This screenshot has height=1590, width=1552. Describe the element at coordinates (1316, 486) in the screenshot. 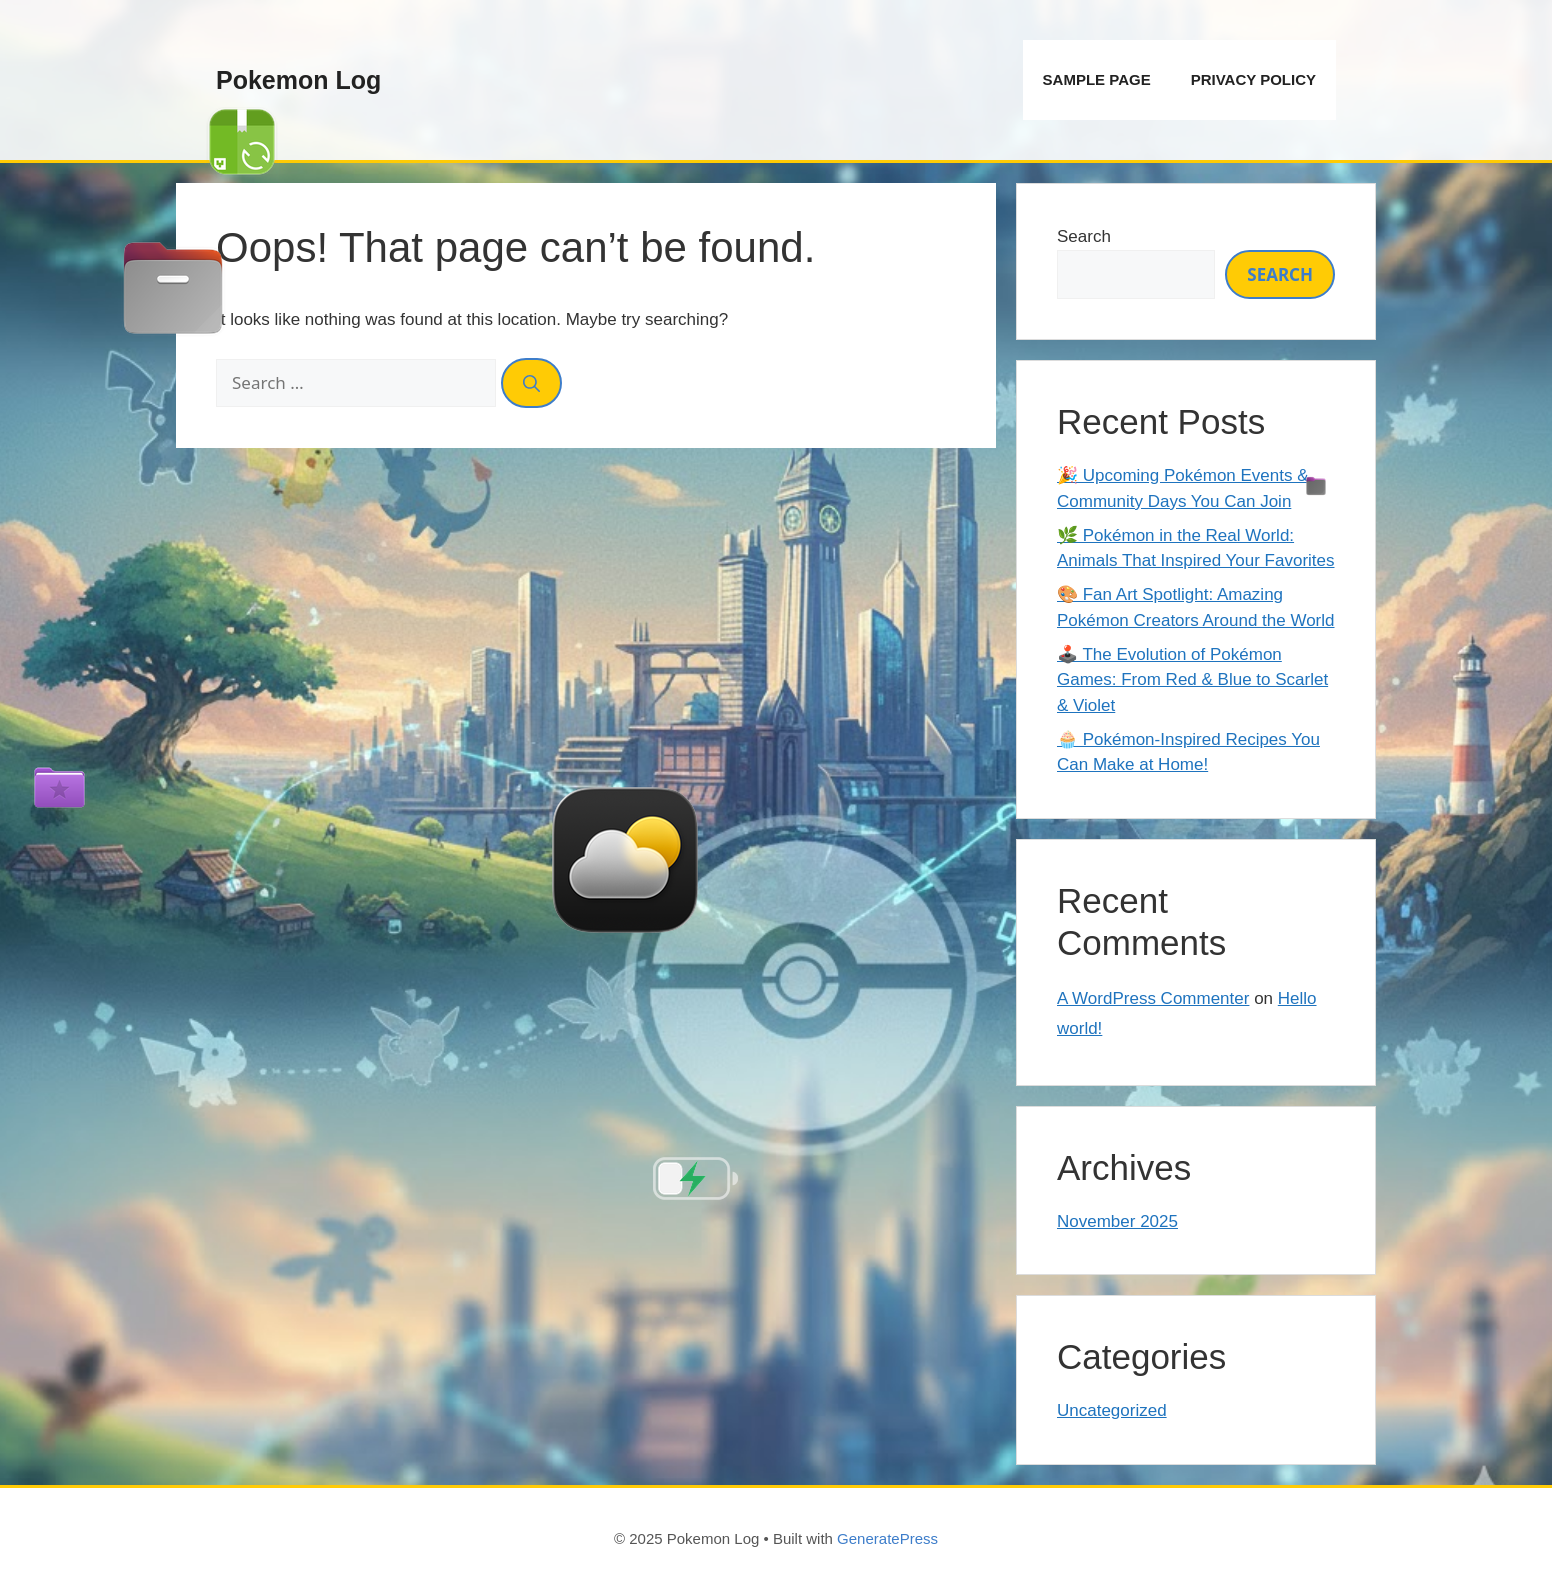

I see `open folder to view contents` at that location.